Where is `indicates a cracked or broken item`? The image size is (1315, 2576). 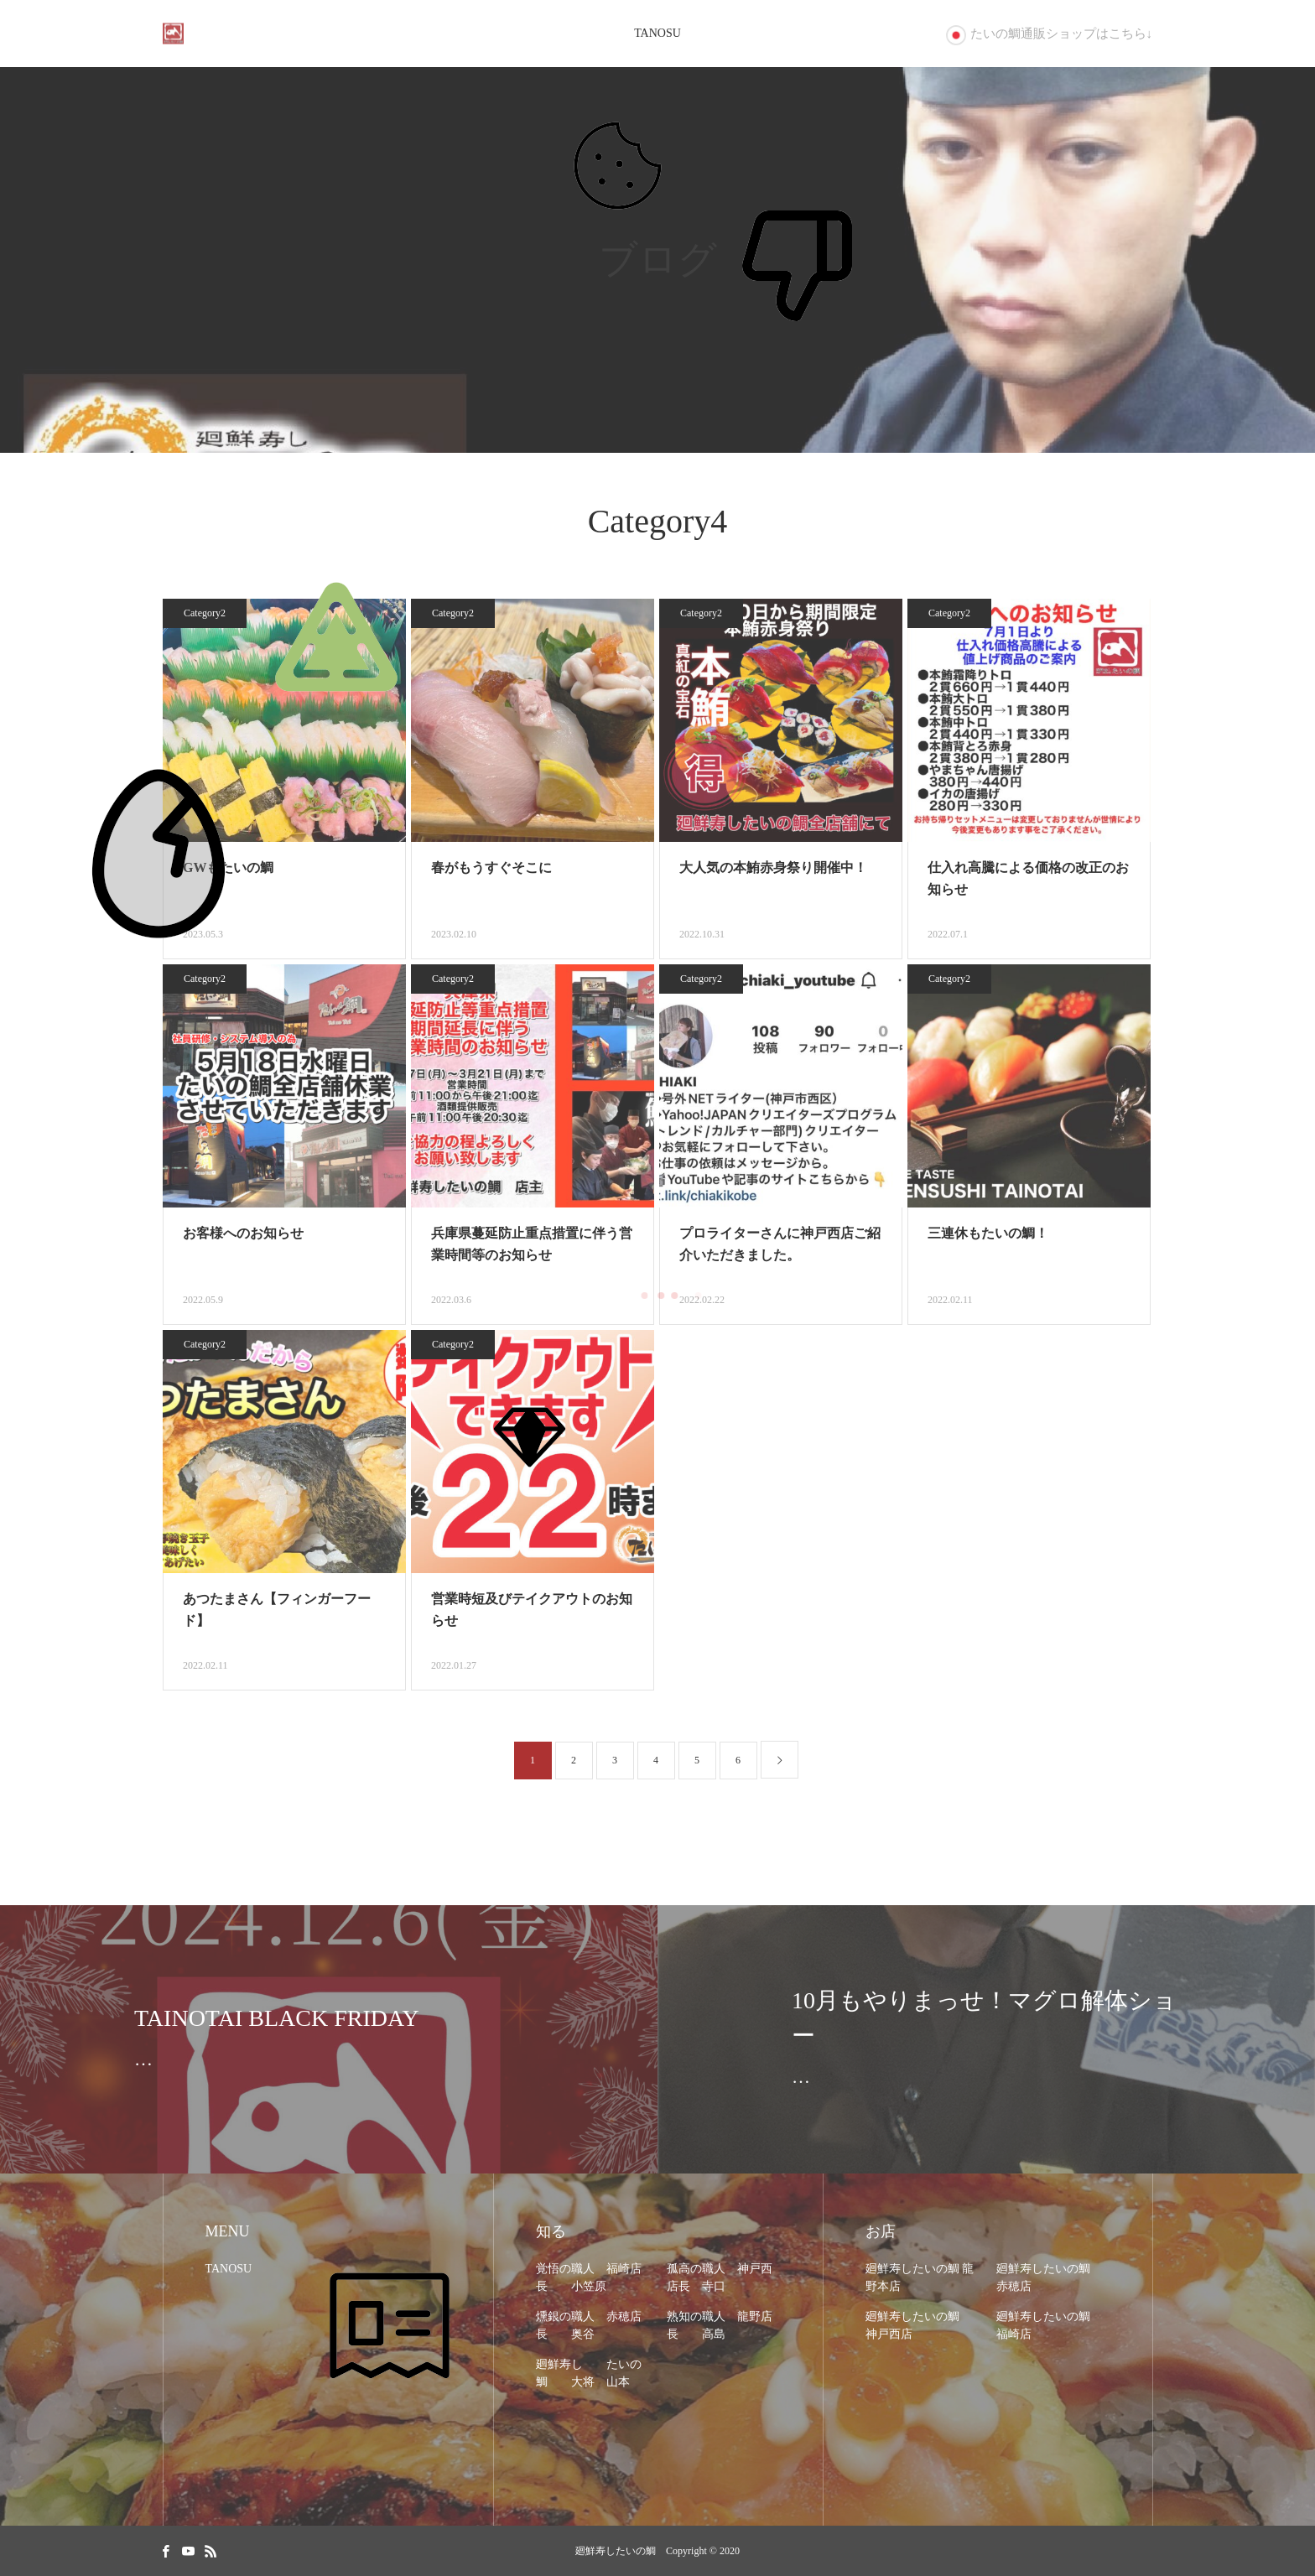 indicates a cracked or broken item is located at coordinates (159, 854).